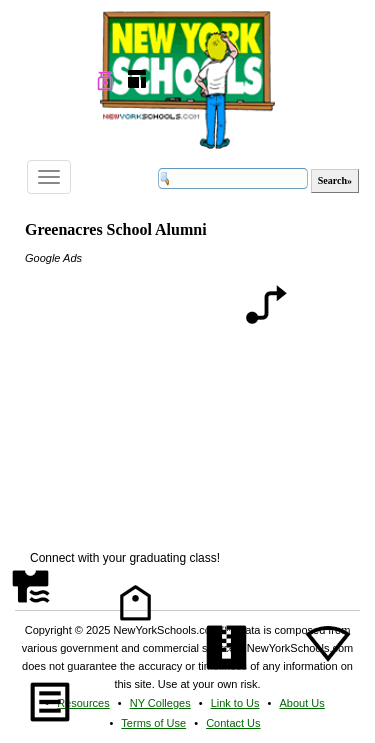 This screenshot has height=743, width=375. I want to click on switch to grid or layout view, so click(137, 79).